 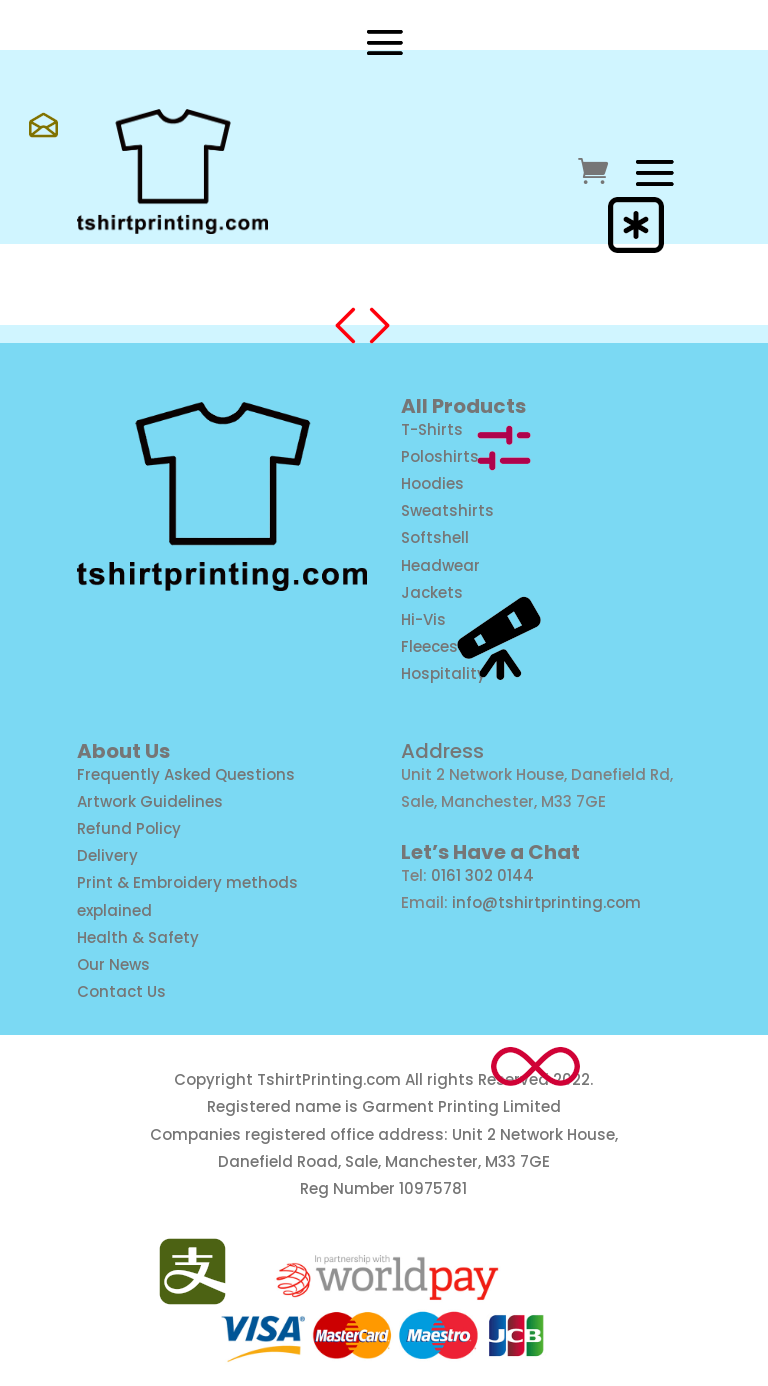 What do you see at coordinates (535, 1065) in the screenshot?
I see `indicates unlimited or infinite quantity` at bounding box center [535, 1065].